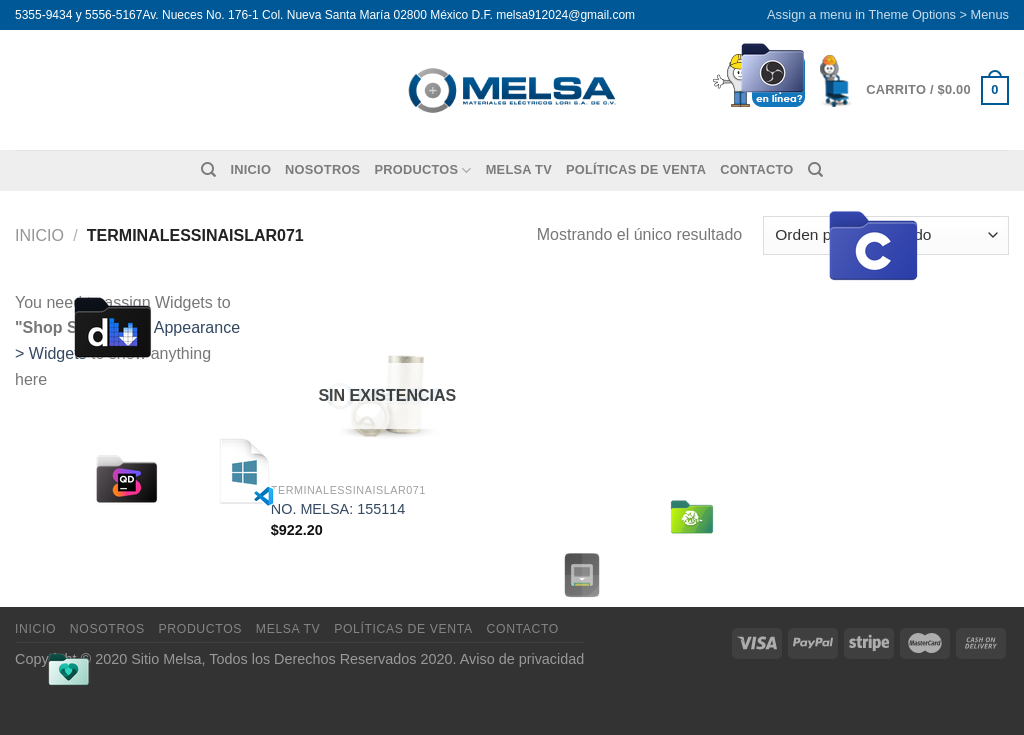  I want to click on open deemix music downloads folder, so click(112, 329).